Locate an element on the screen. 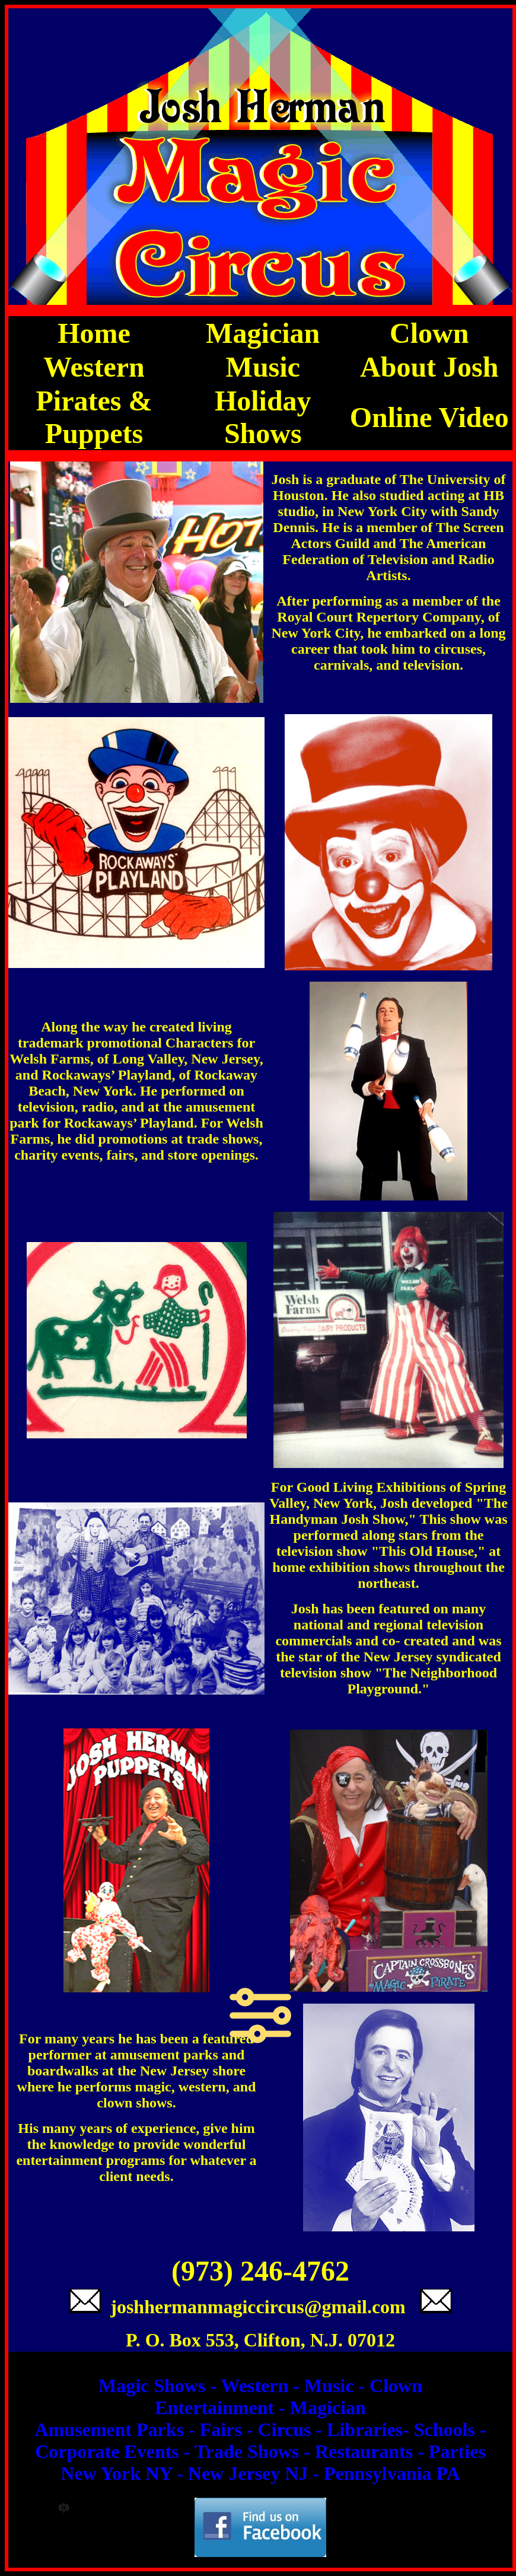 Image resolution: width=516 pixels, height=2576 pixels. adjust settings or preferences is located at coordinates (260, 2015).